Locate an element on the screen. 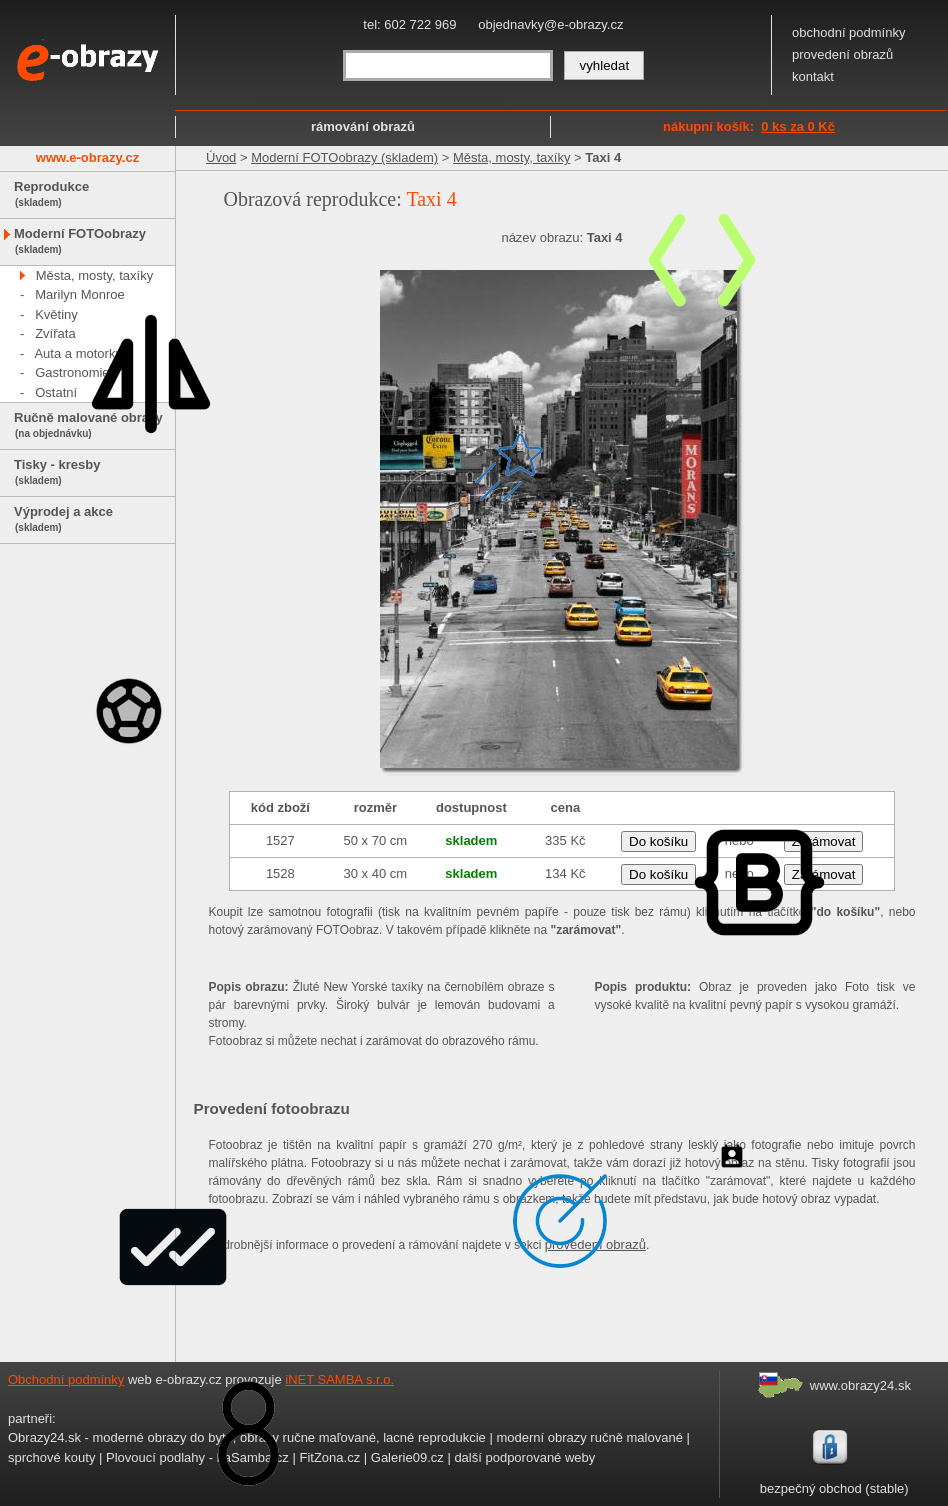 This screenshot has height=1506, width=948. access soccer or football content is located at coordinates (129, 711).